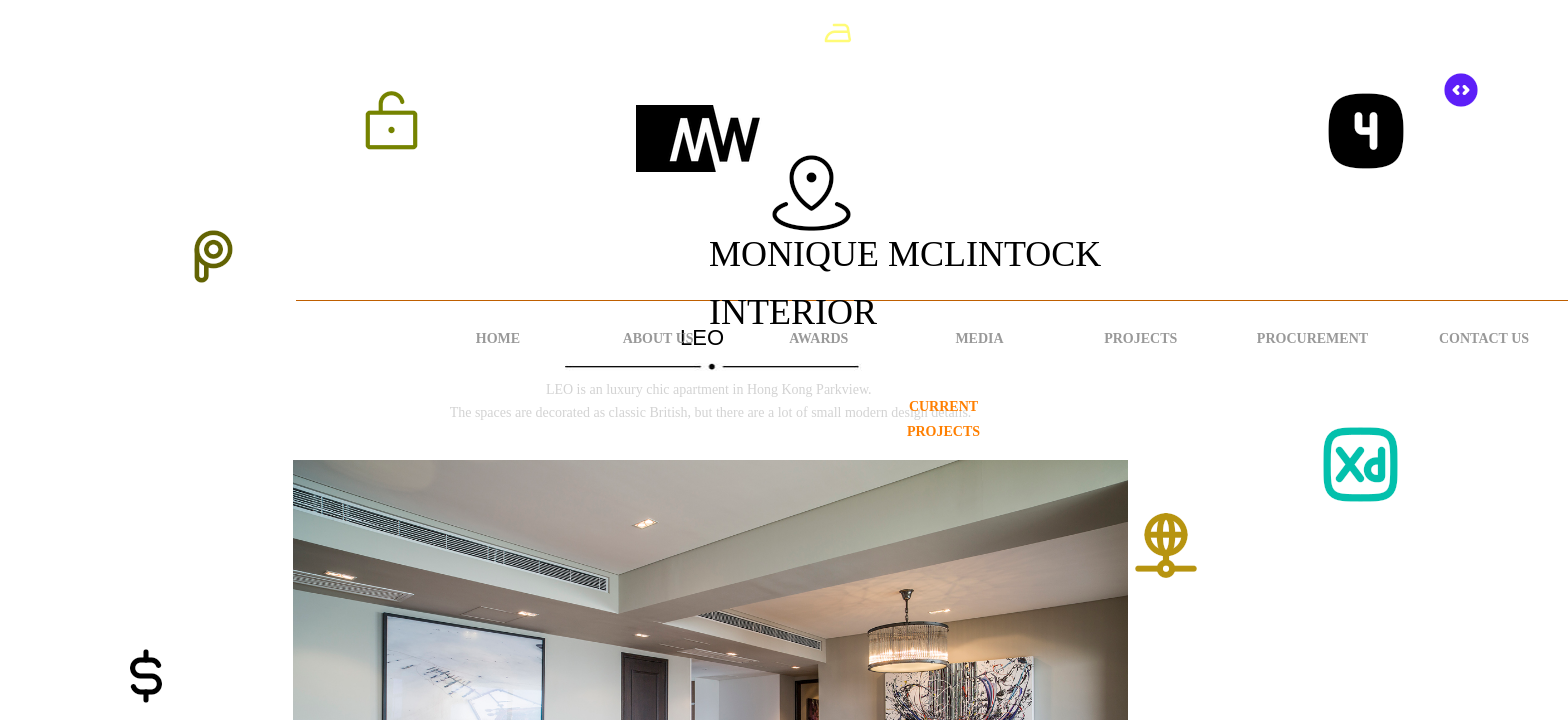 The image size is (1568, 720). What do you see at coordinates (1366, 131) in the screenshot?
I see `indicates step 4 in a multi-step process` at bounding box center [1366, 131].